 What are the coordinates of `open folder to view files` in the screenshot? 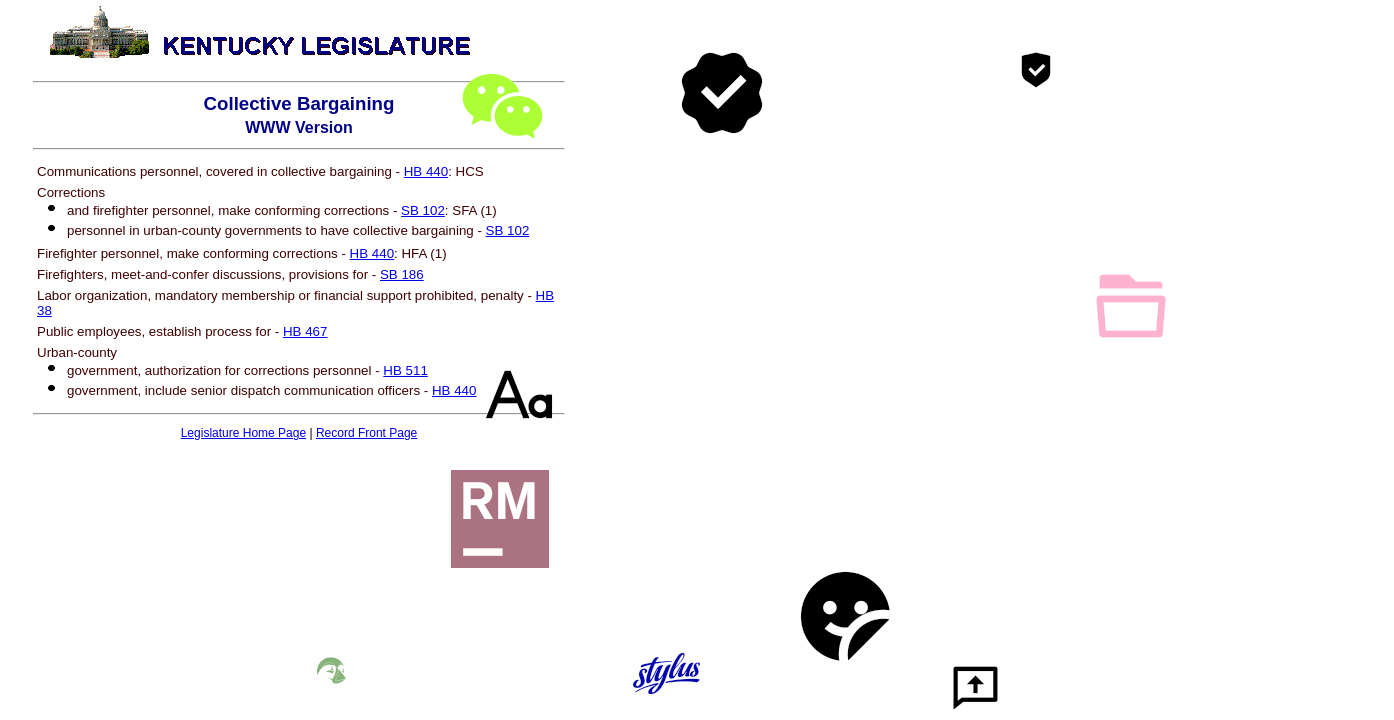 It's located at (1131, 306).